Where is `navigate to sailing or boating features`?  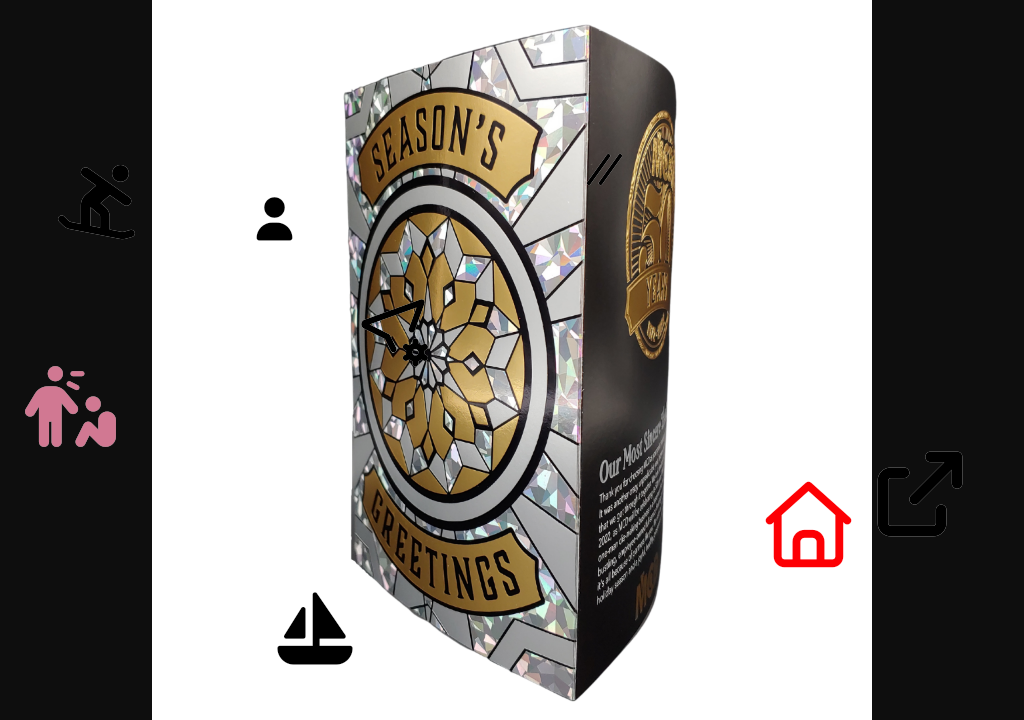 navigate to sailing or boating features is located at coordinates (315, 627).